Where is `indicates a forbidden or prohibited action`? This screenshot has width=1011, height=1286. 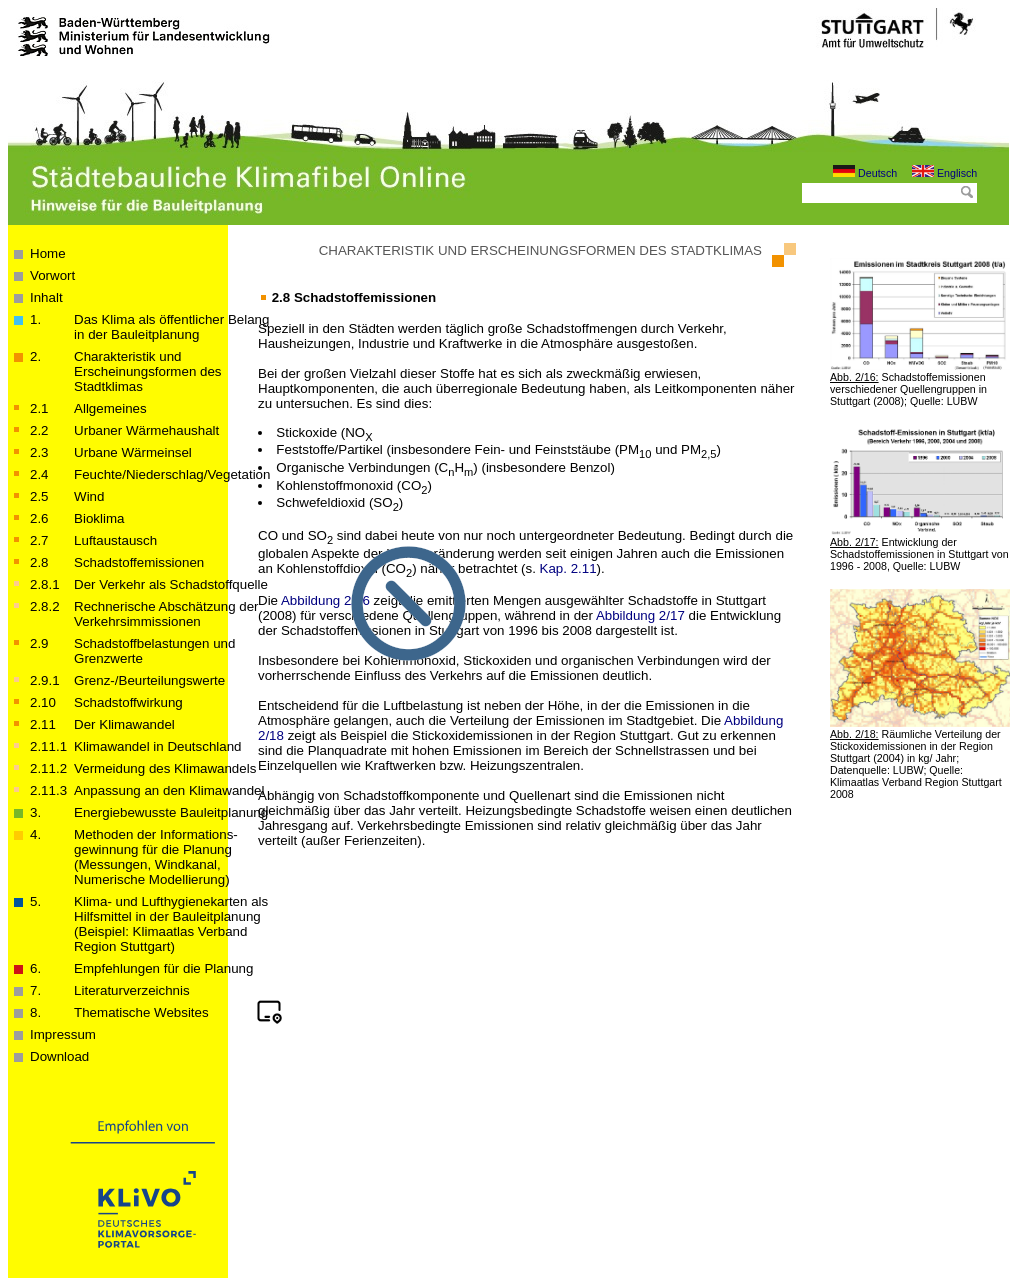 indicates a forbidden or prohibited action is located at coordinates (408, 603).